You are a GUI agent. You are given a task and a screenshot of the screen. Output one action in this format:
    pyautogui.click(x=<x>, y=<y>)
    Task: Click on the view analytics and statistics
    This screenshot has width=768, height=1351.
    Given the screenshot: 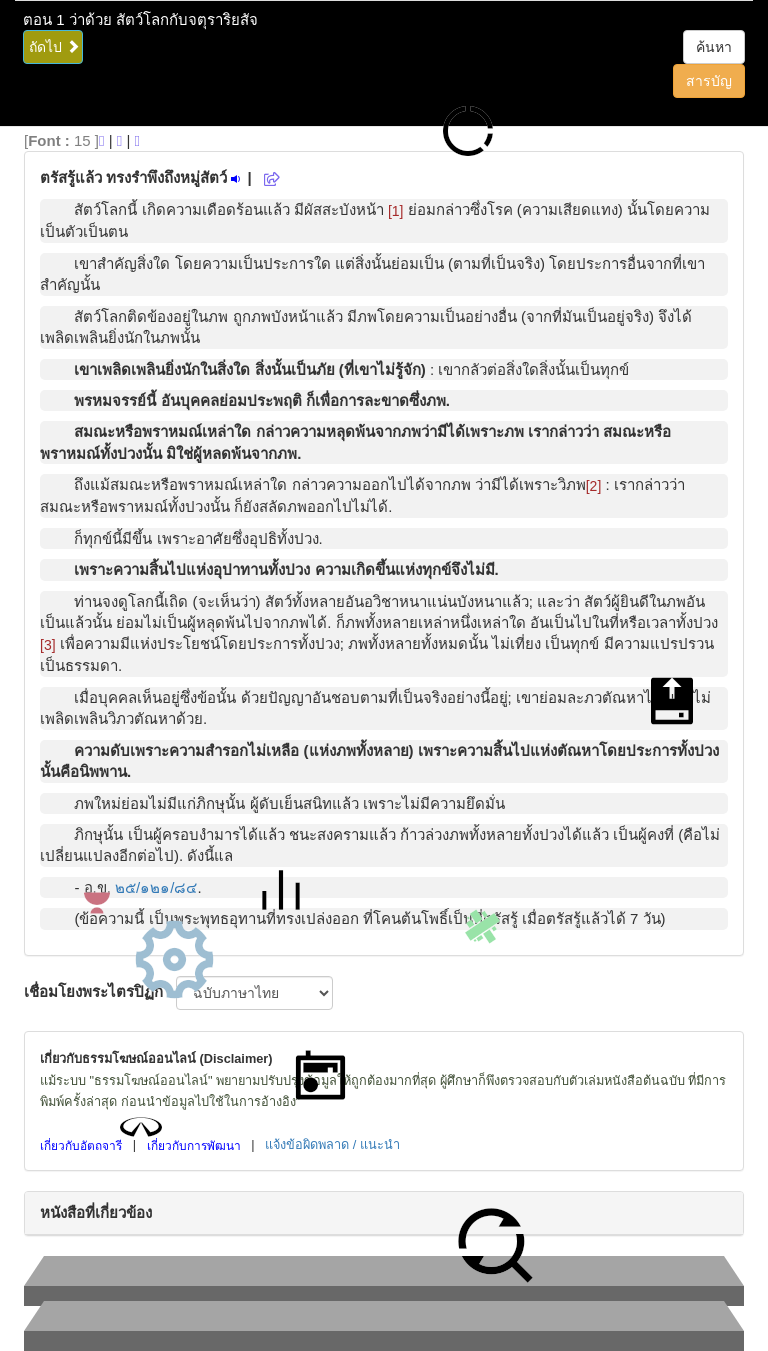 What is the action you would take?
    pyautogui.click(x=281, y=891)
    